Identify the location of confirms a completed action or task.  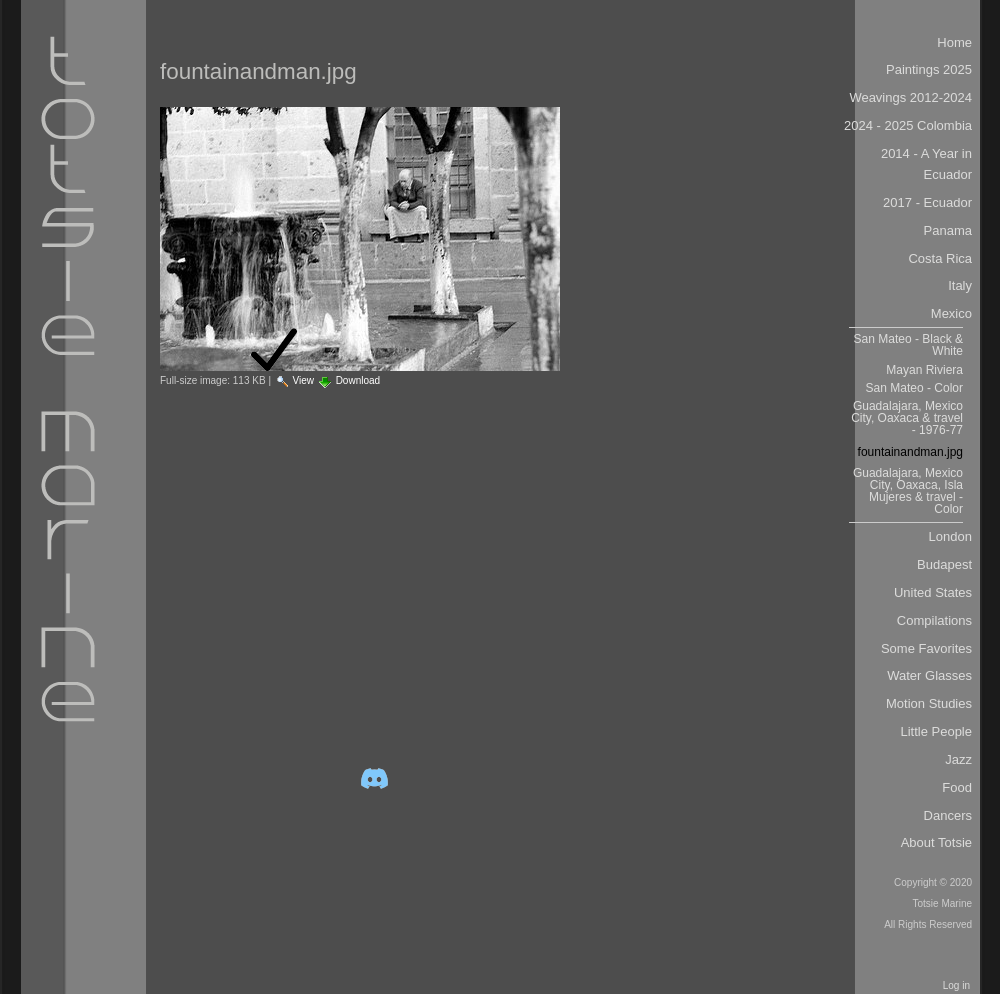
(274, 348).